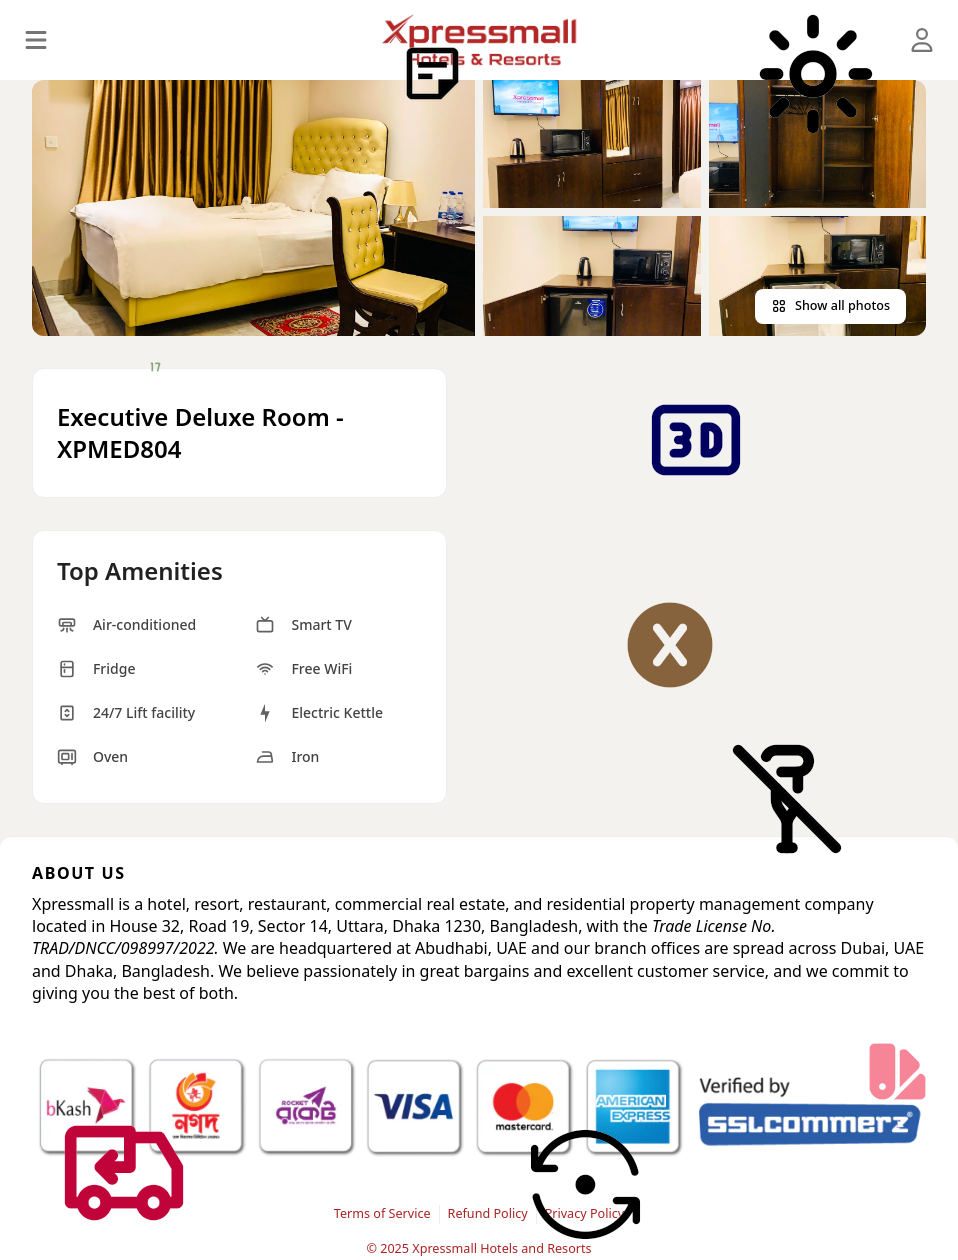 The image size is (958, 1260). What do you see at coordinates (124, 1173) in the screenshot?
I see `initiate a product return` at bounding box center [124, 1173].